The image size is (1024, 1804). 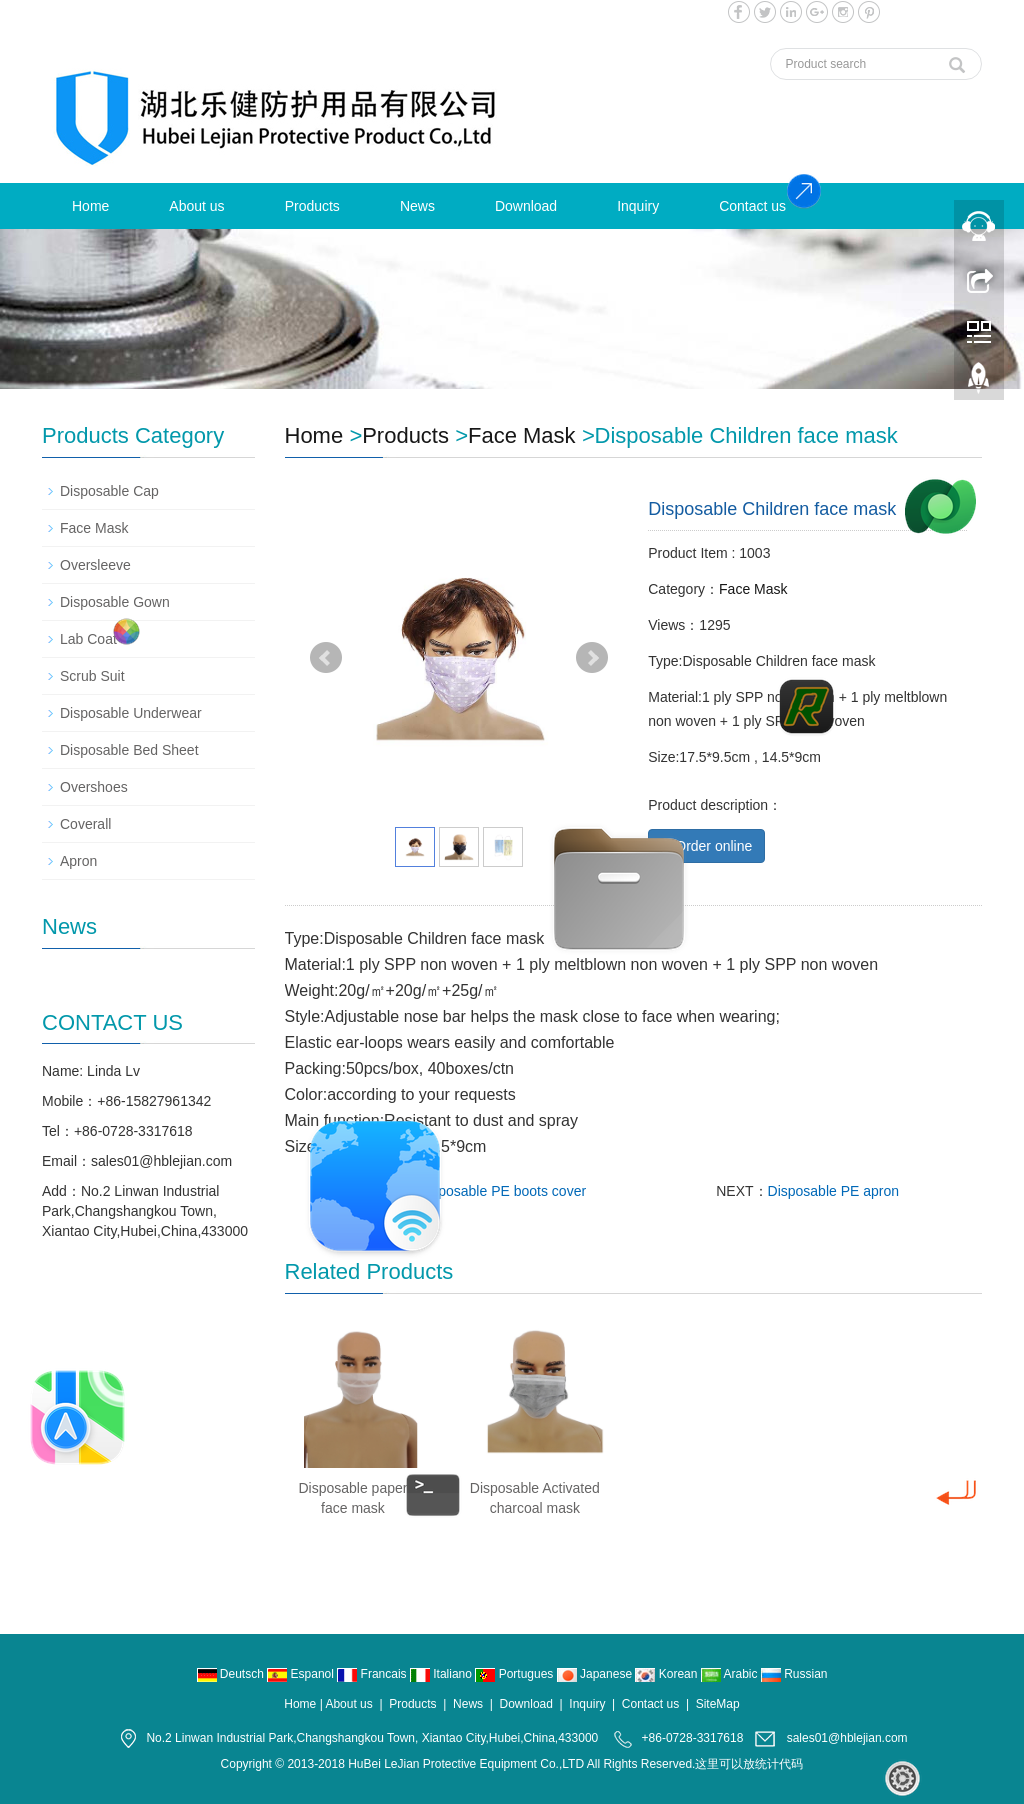 I want to click on reply to all recipients of an email, so click(x=955, y=1492).